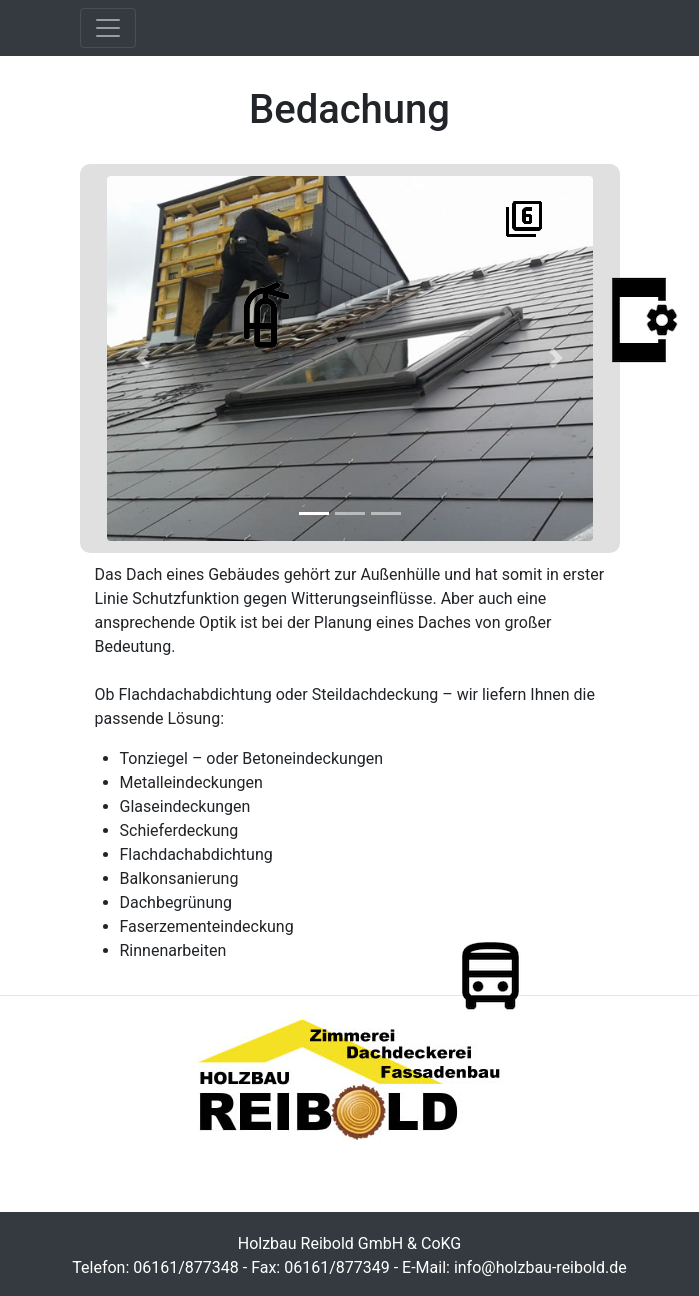  I want to click on get bus directions or routes, so click(490, 977).